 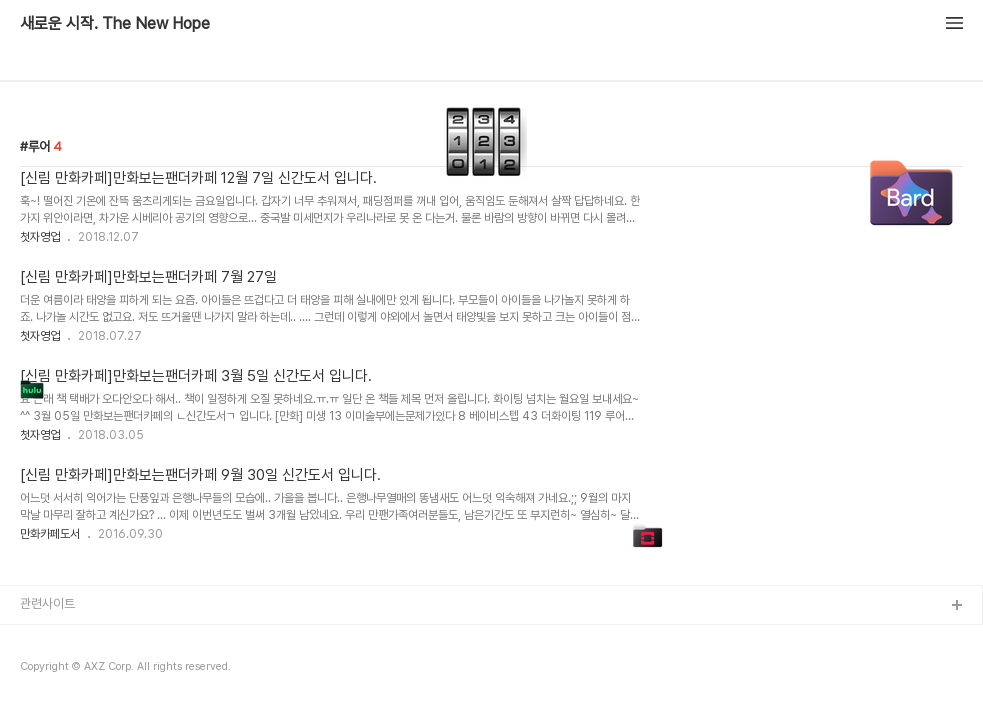 What do you see at coordinates (911, 195) in the screenshot?
I see `folder containing Google Bard AI files` at bounding box center [911, 195].